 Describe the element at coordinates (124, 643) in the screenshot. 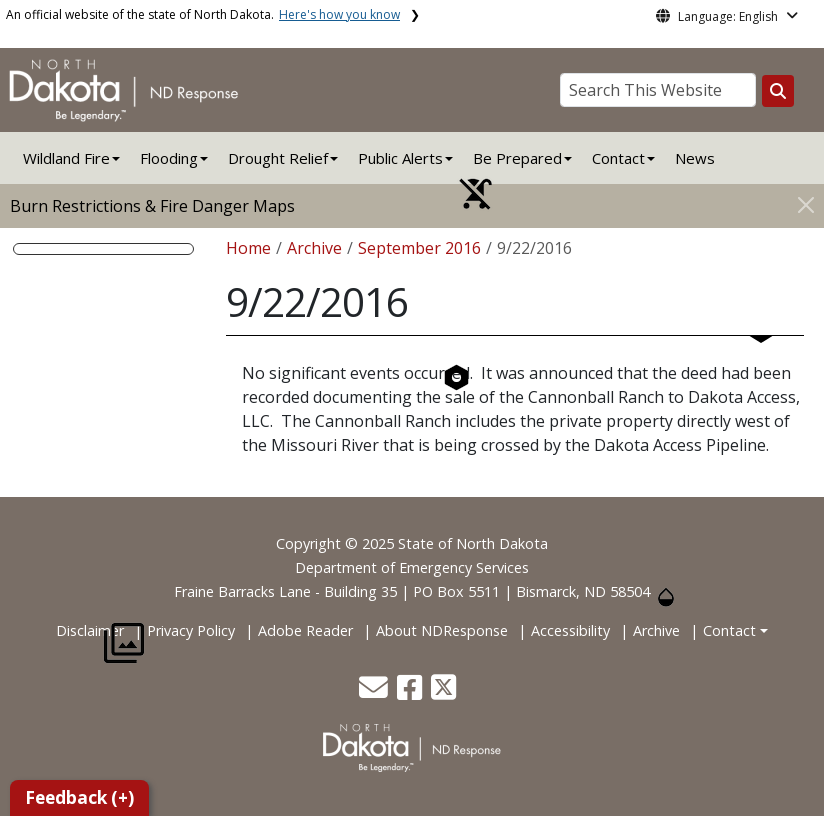

I see `filter or sort images in a gallery` at that location.